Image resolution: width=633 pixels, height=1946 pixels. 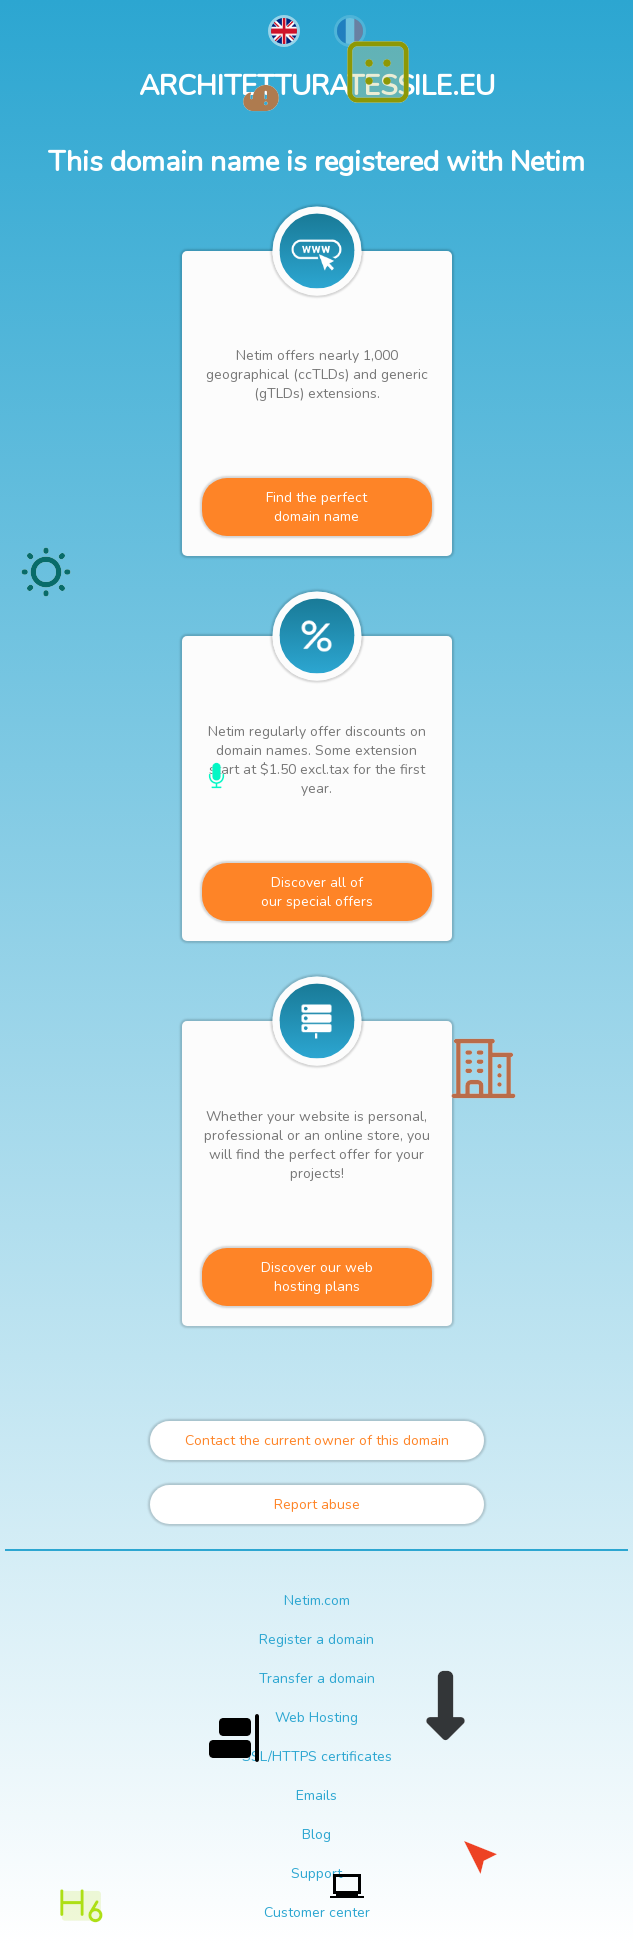 What do you see at coordinates (79, 1905) in the screenshot?
I see `format text as heading level 6` at bounding box center [79, 1905].